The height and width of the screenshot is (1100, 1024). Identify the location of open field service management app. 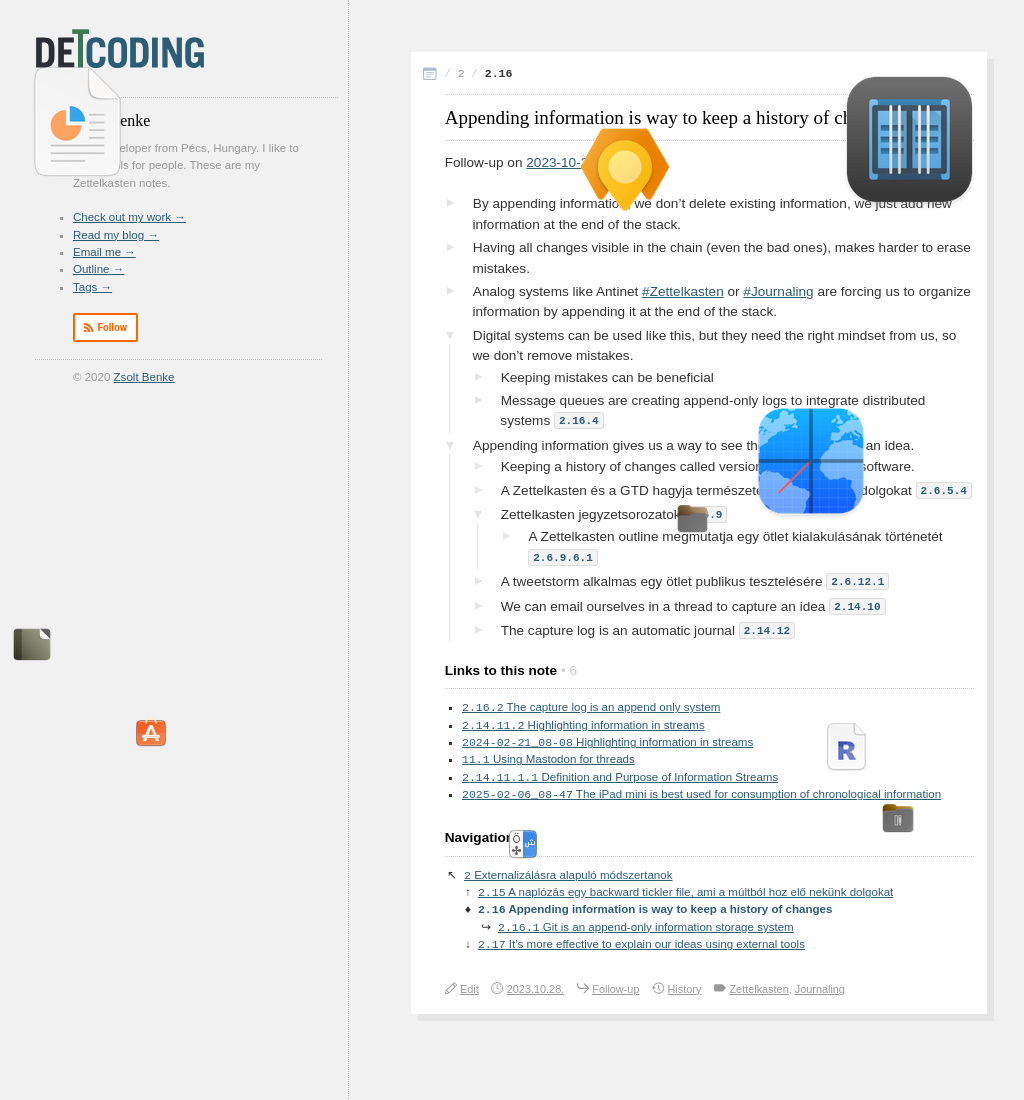
(625, 167).